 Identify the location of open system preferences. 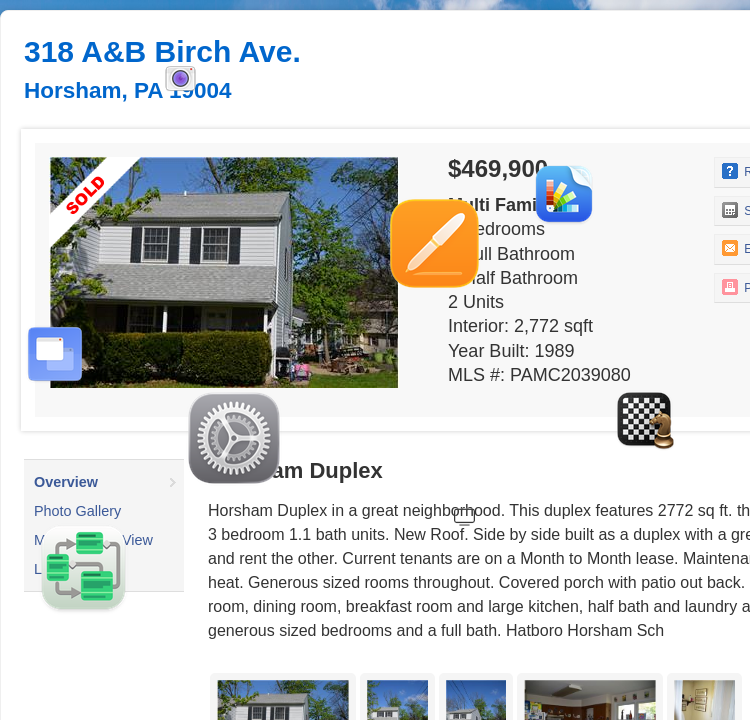
(234, 438).